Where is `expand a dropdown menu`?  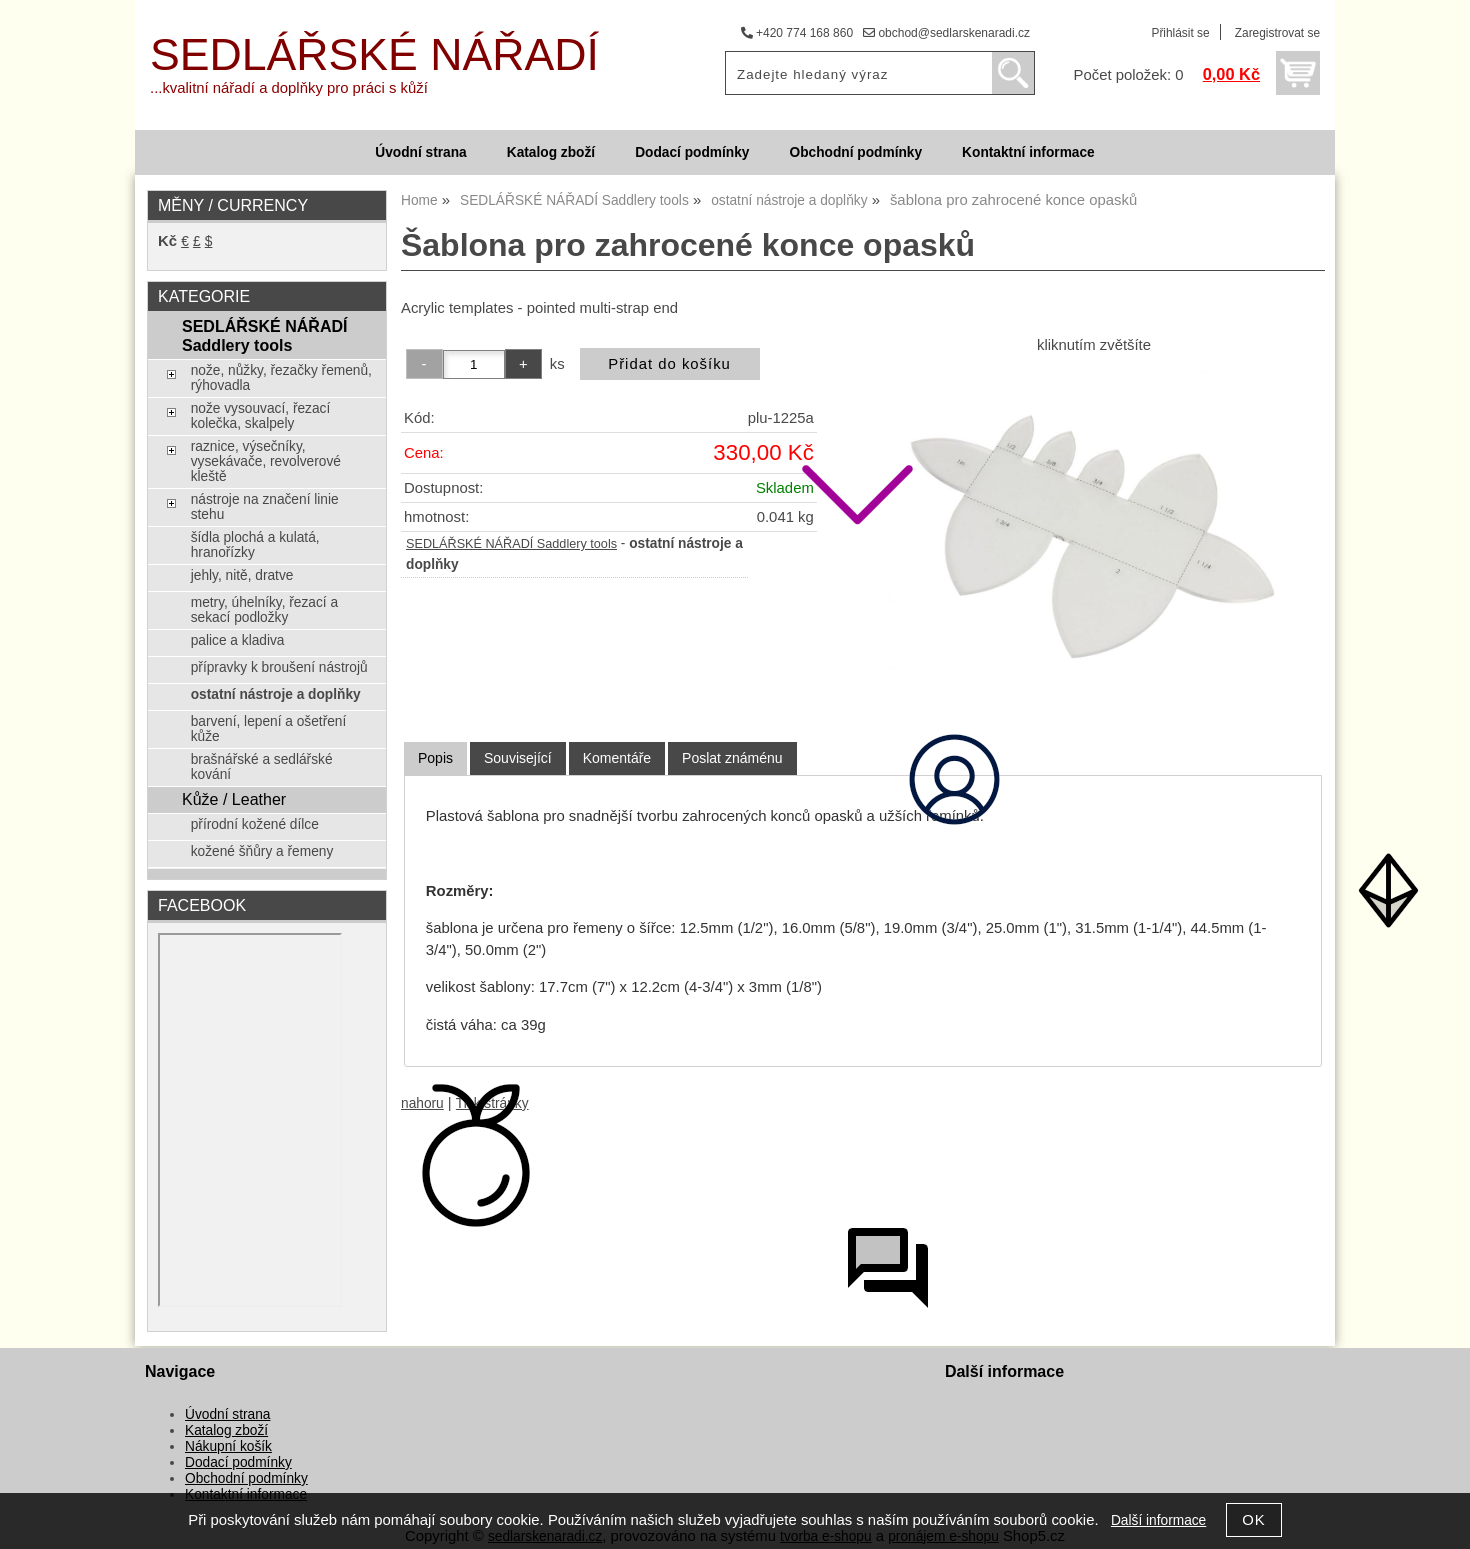 expand a dropdown menu is located at coordinates (857, 489).